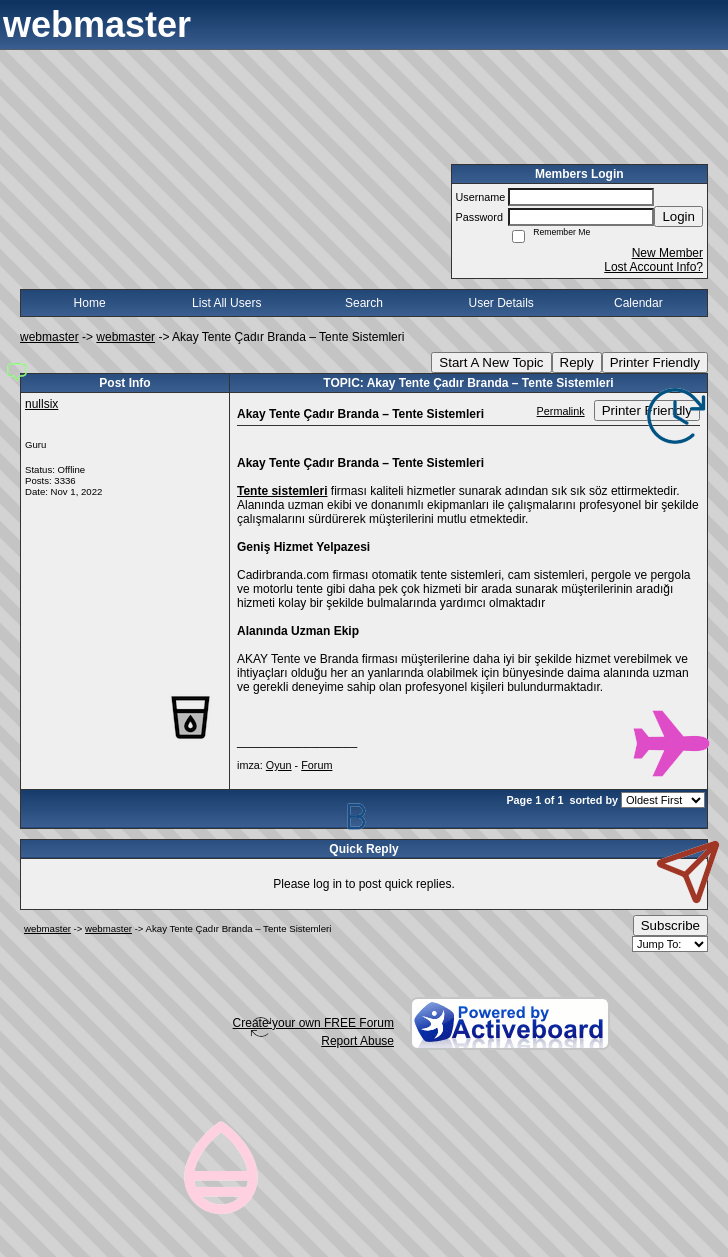 The height and width of the screenshot is (1257, 728). What do you see at coordinates (688, 872) in the screenshot?
I see `send a message` at bounding box center [688, 872].